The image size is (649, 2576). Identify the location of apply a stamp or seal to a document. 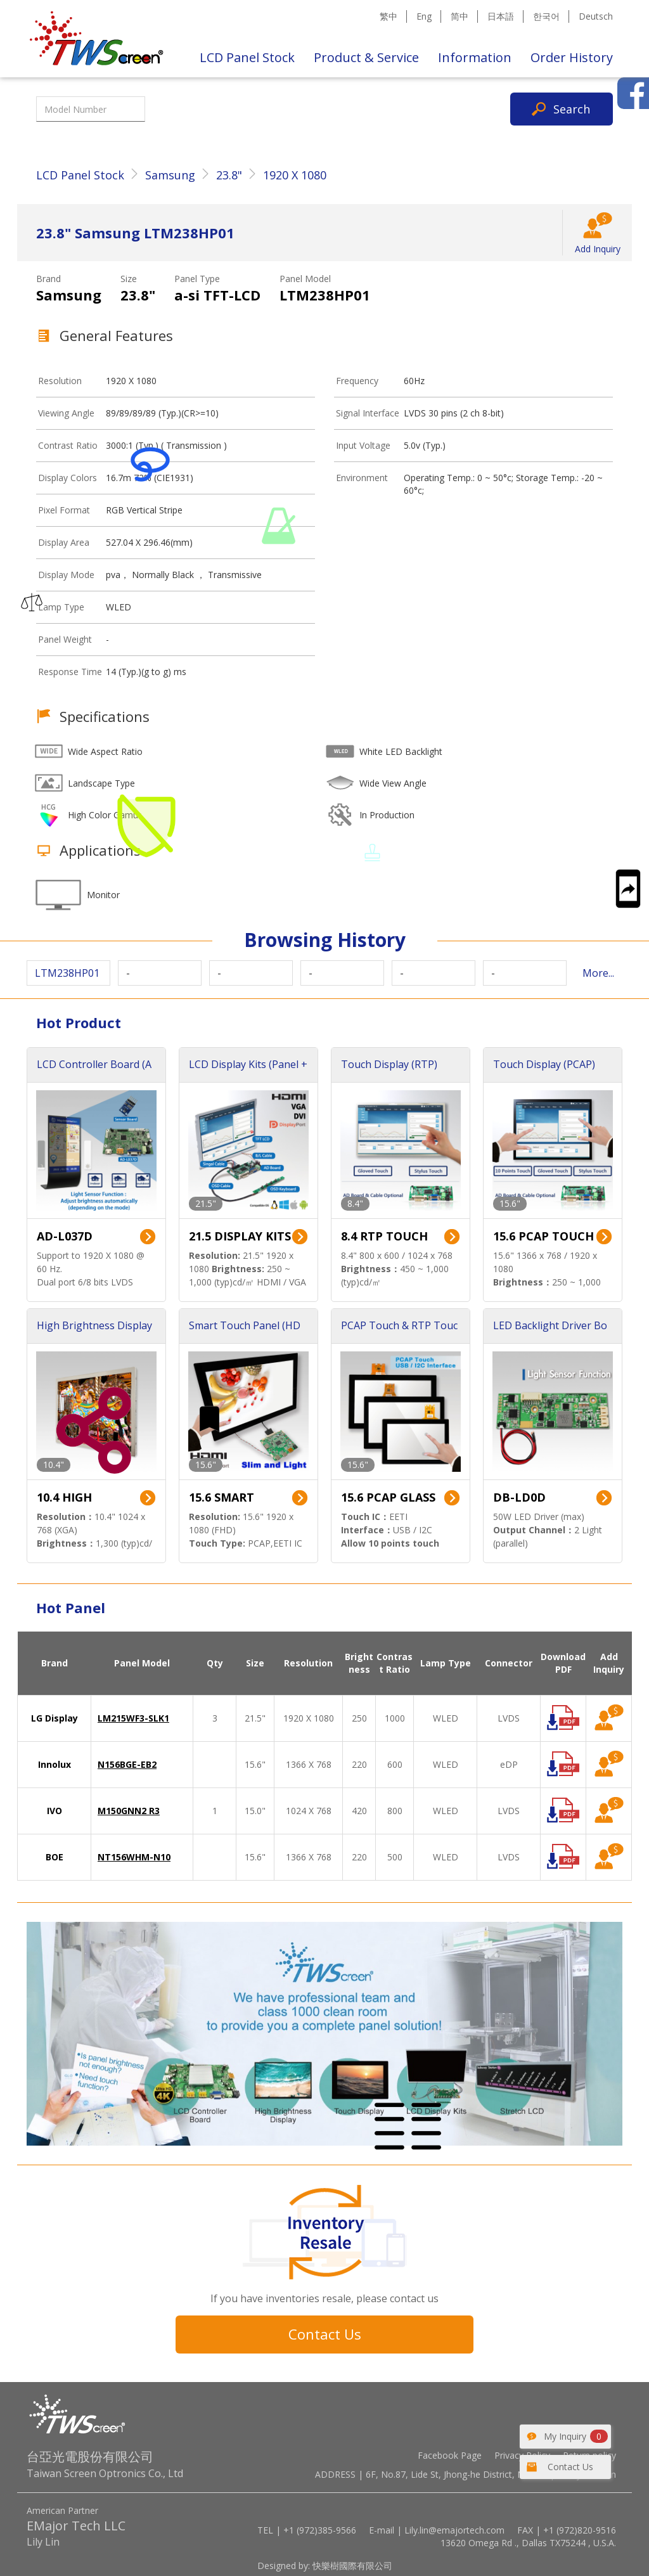
(372, 853).